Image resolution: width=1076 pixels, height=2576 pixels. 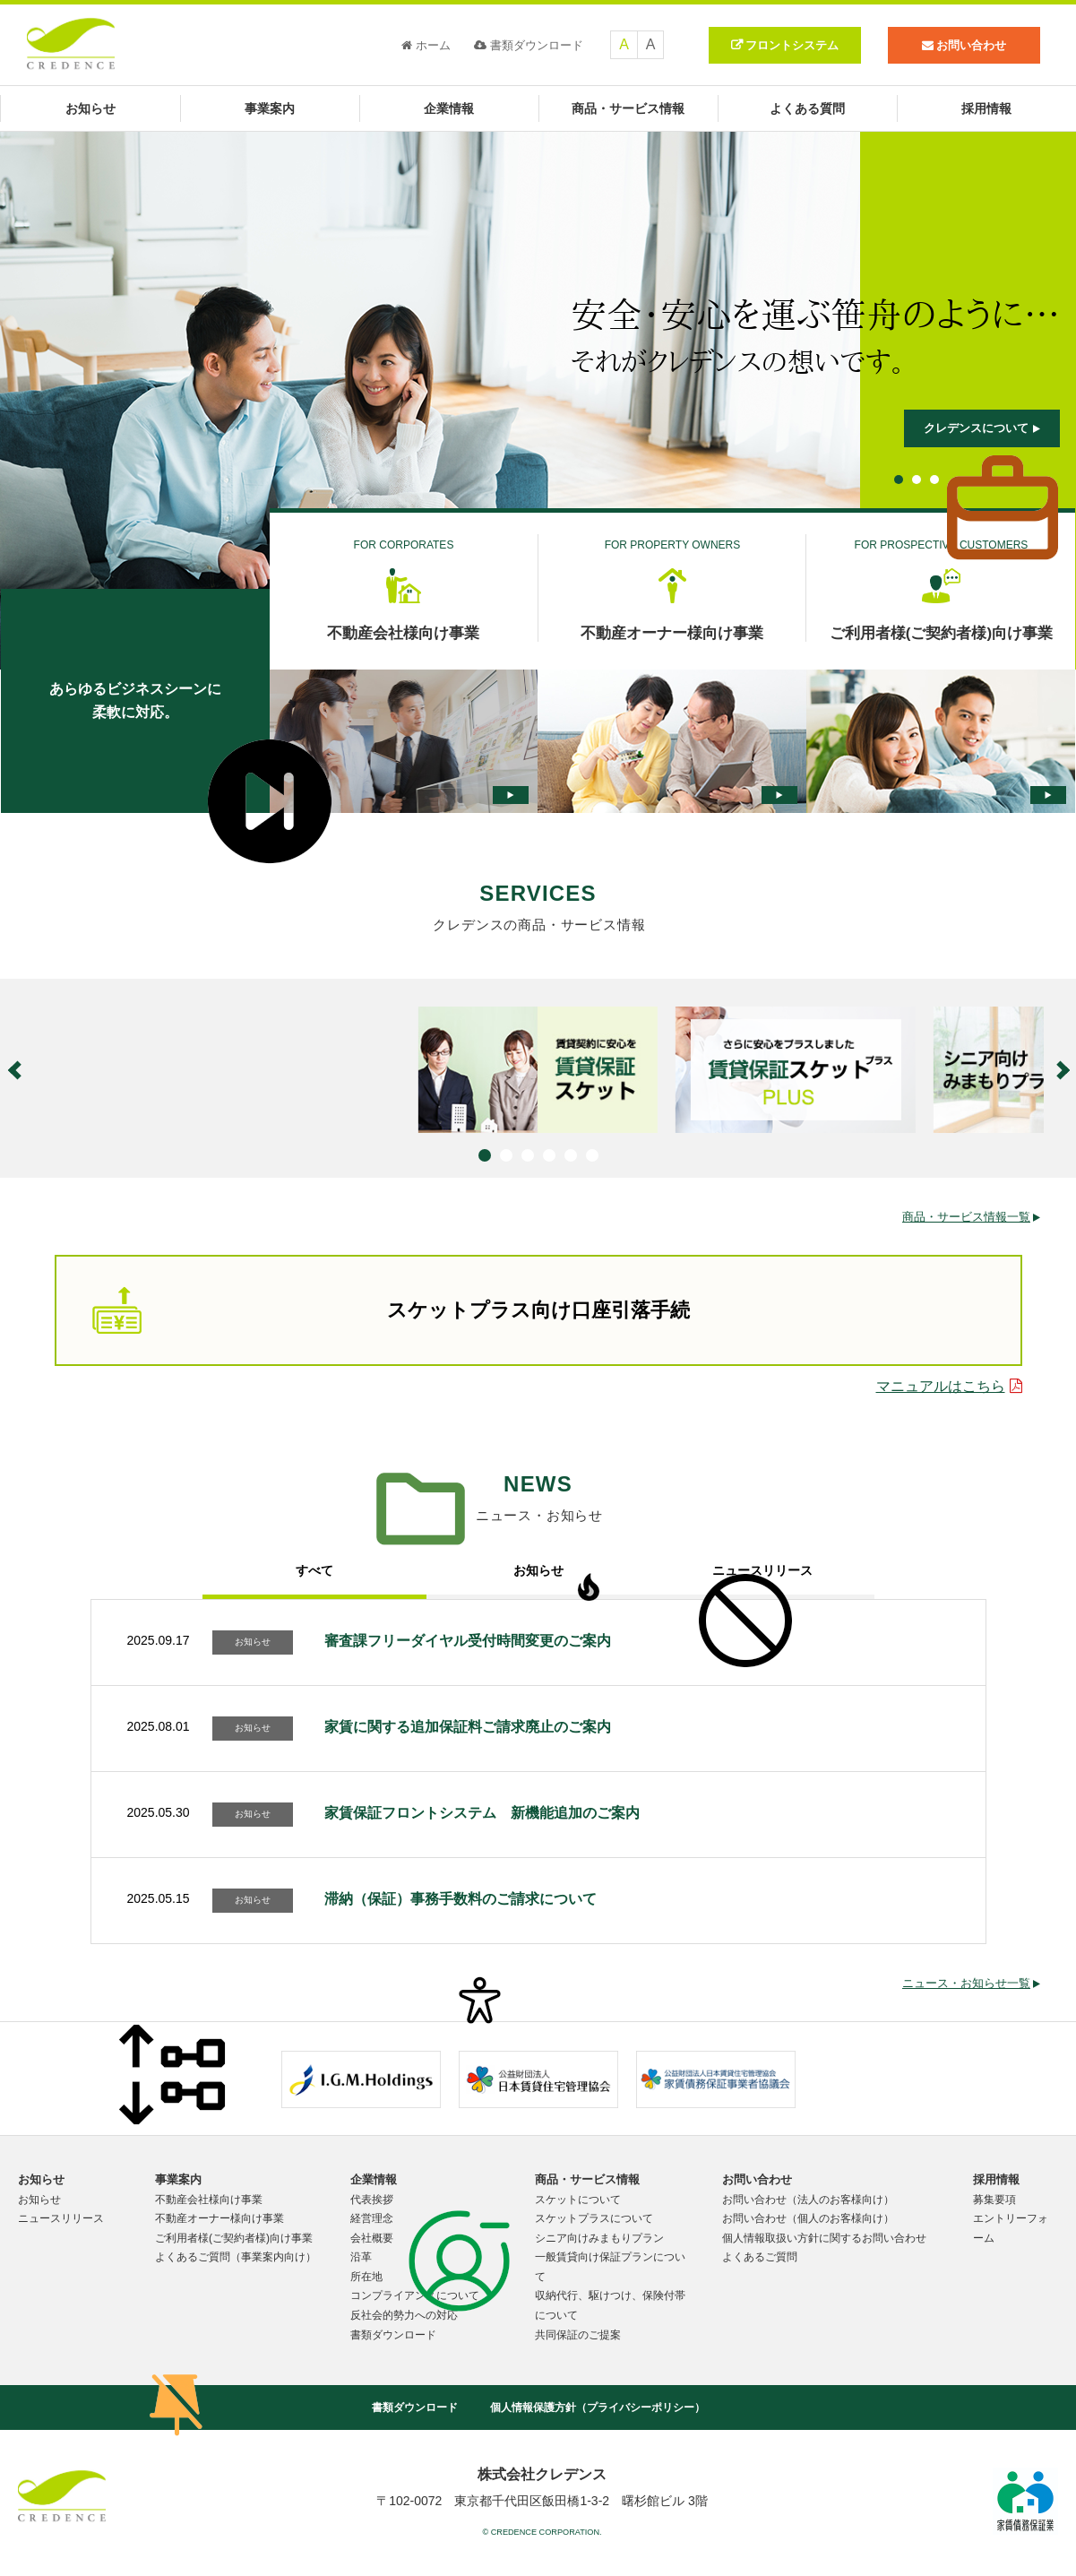 I want to click on remove a user from your contacts, so click(x=459, y=2260).